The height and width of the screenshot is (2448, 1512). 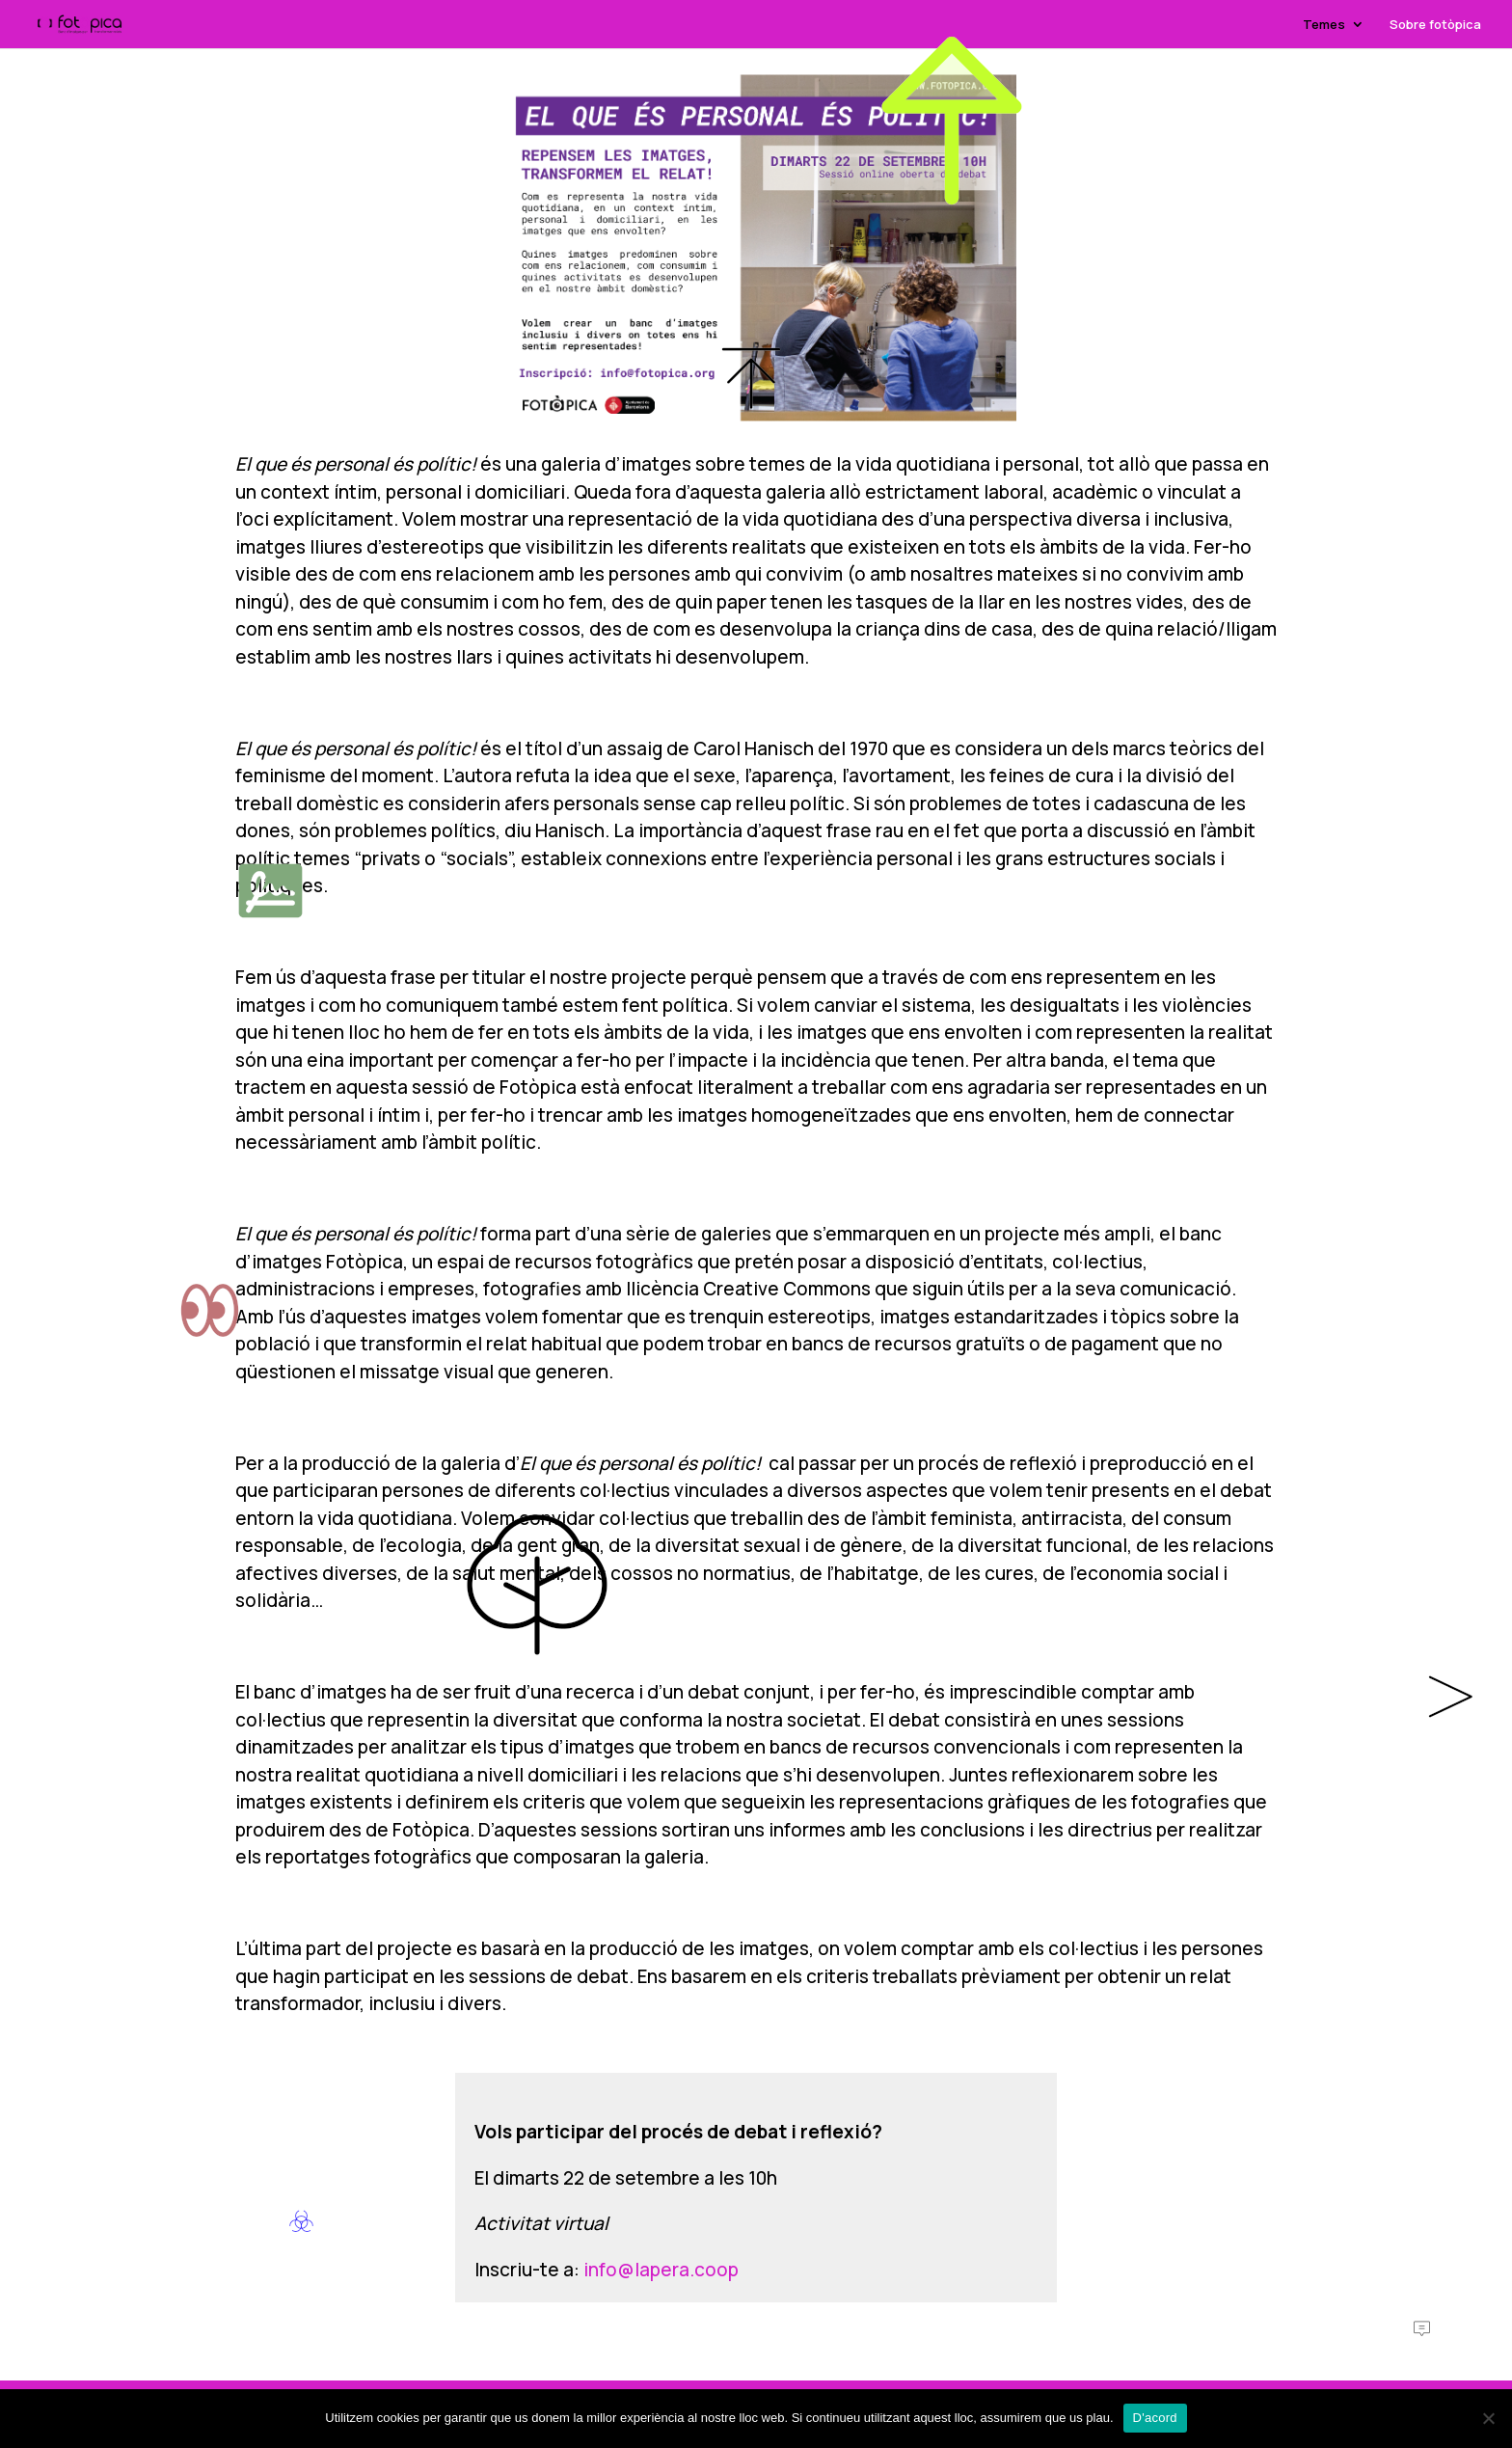 I want to click on add your signature to a document, so click(x=270, y=890).